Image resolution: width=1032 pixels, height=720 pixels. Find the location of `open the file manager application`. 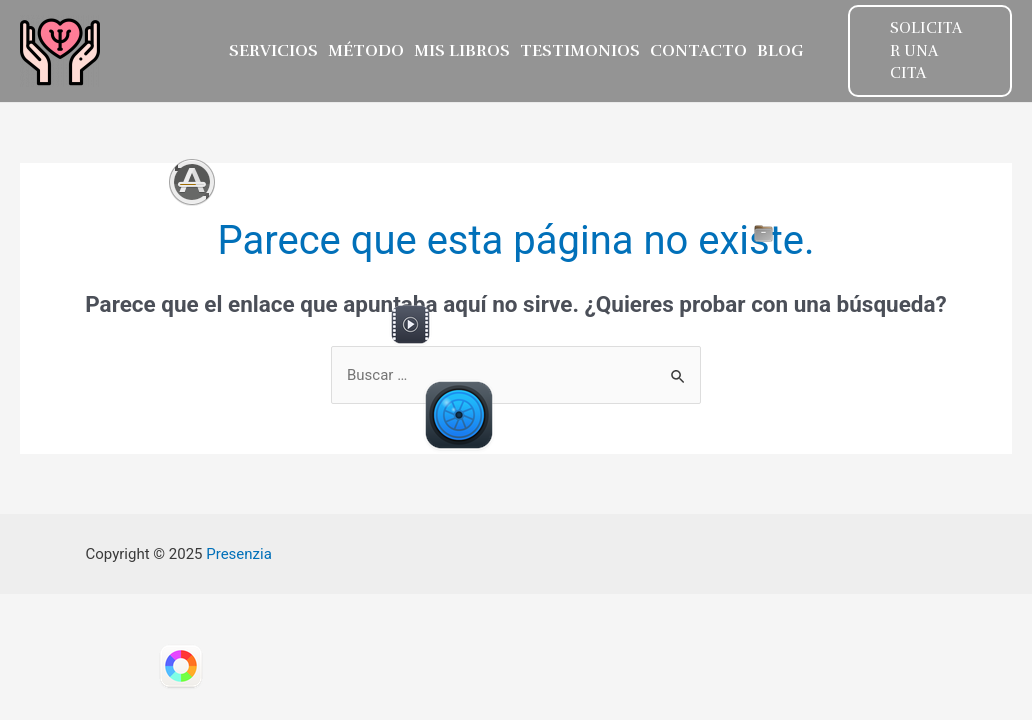

open the file manager application is located at coordinates (763, 233).